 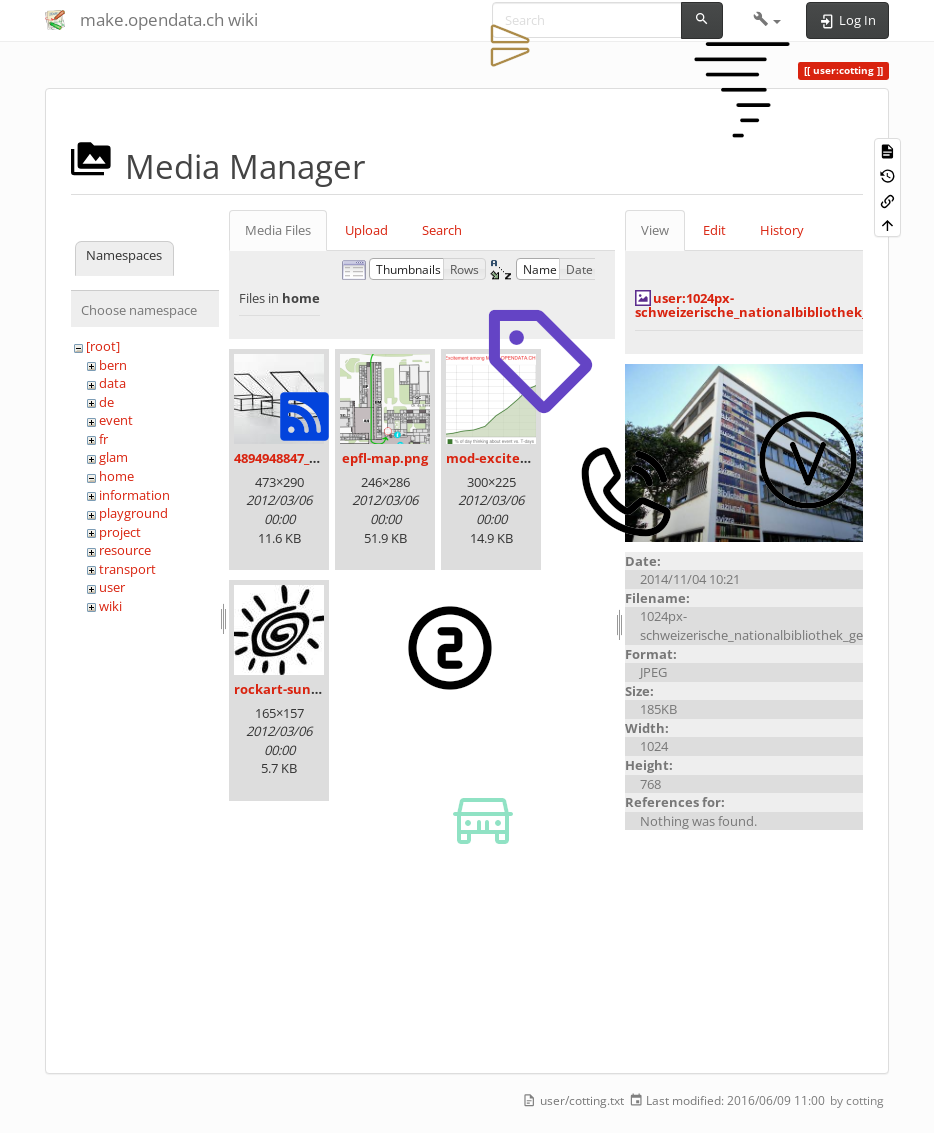 I want to click on indicates a verified or validated status, so click(x=808, y=460).